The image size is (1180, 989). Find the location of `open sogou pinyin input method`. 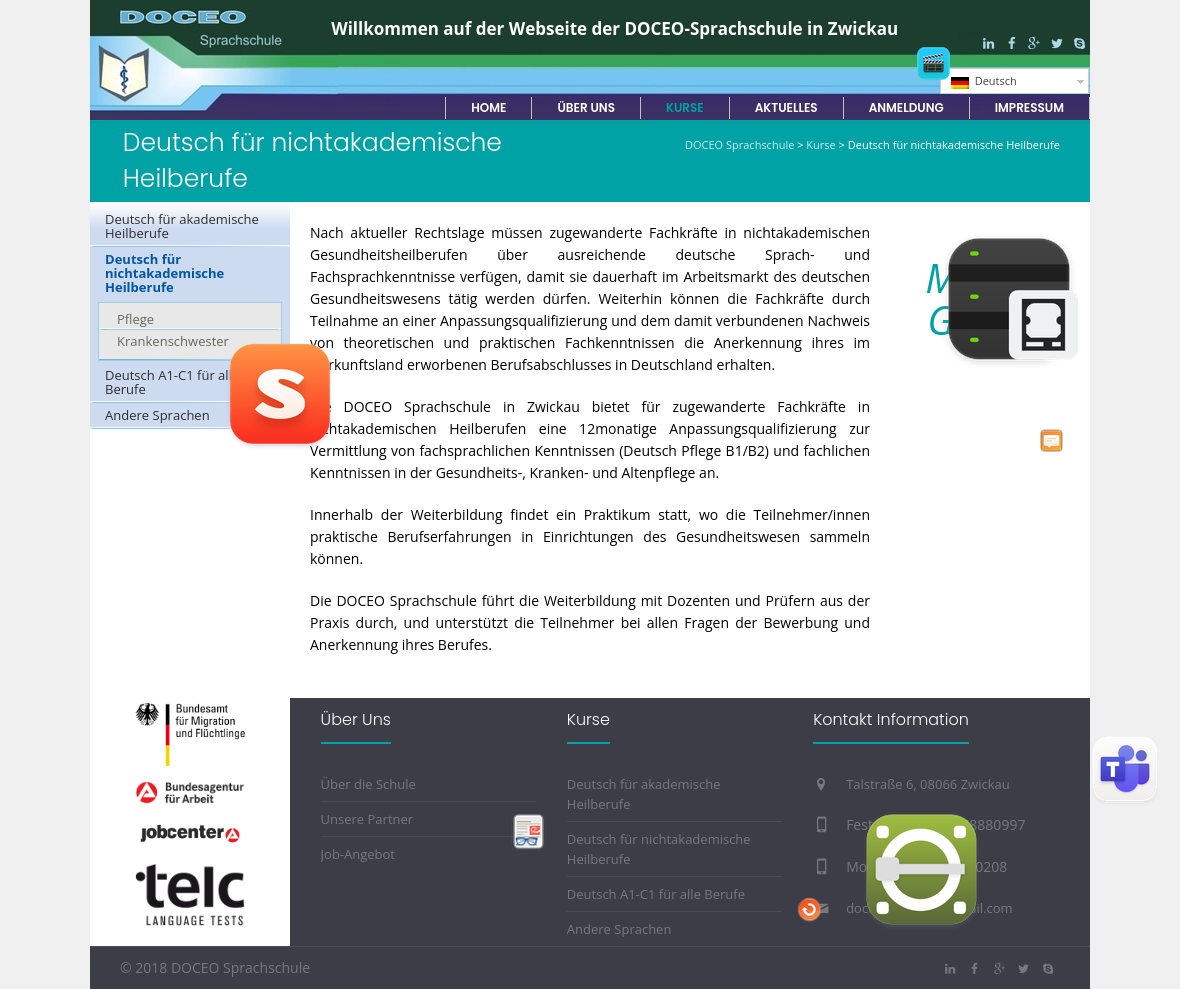

open sogou pinyin input method is located at coordinates (280, 394).